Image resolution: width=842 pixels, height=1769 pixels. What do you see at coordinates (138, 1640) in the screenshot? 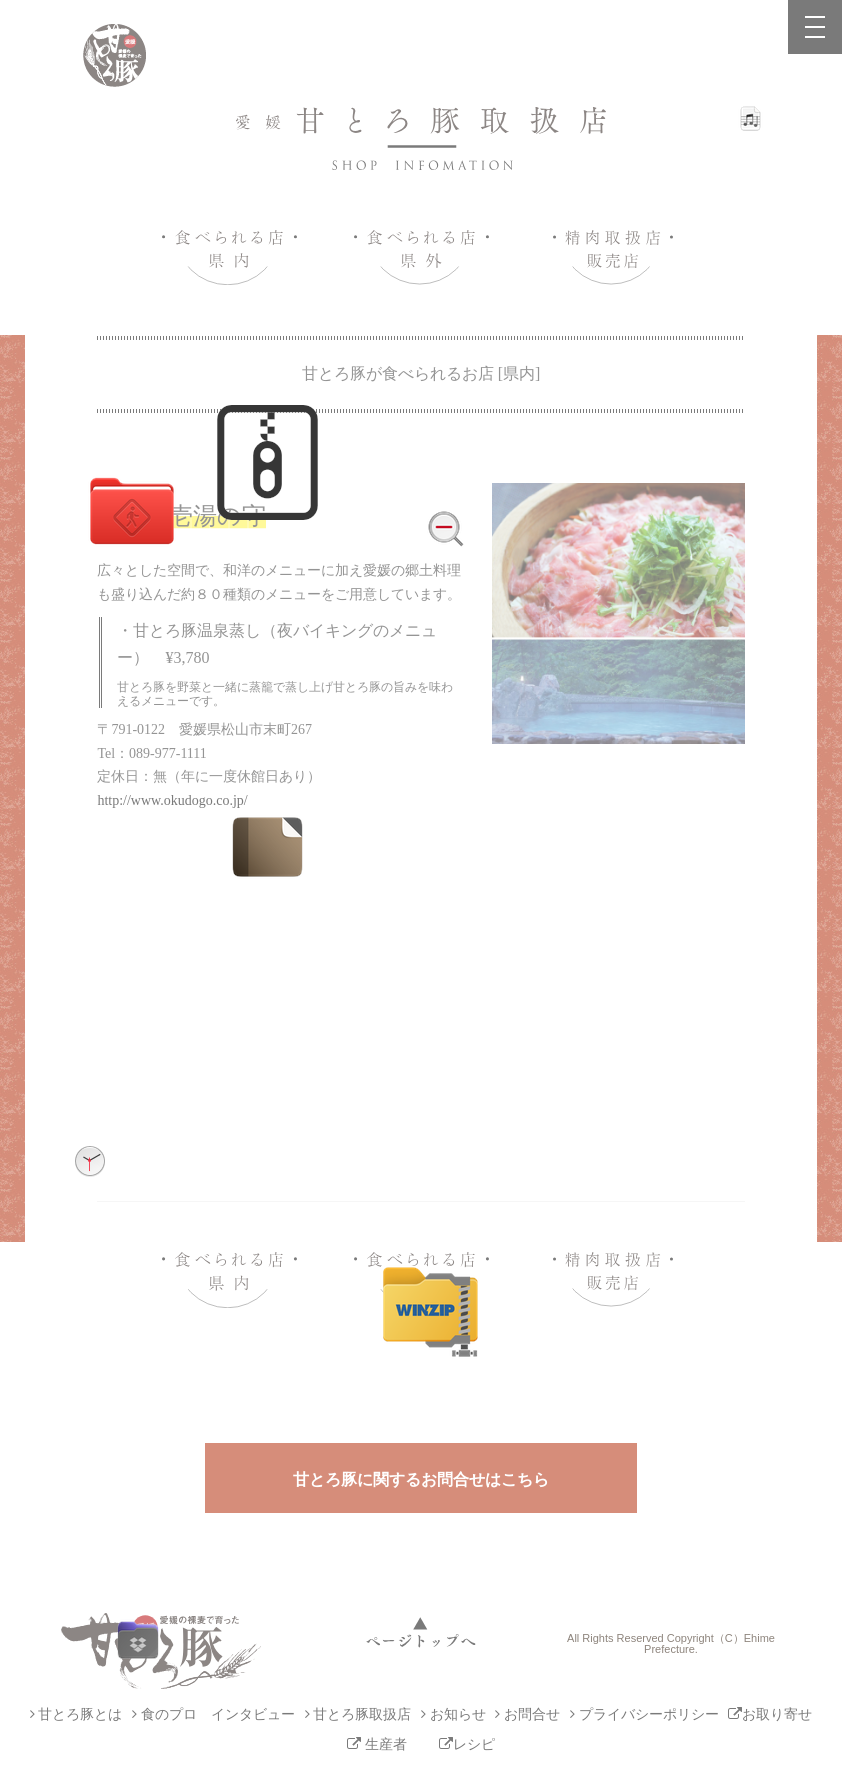
I see `open your dropbox synced folder` at bounding box center [138, 1640].